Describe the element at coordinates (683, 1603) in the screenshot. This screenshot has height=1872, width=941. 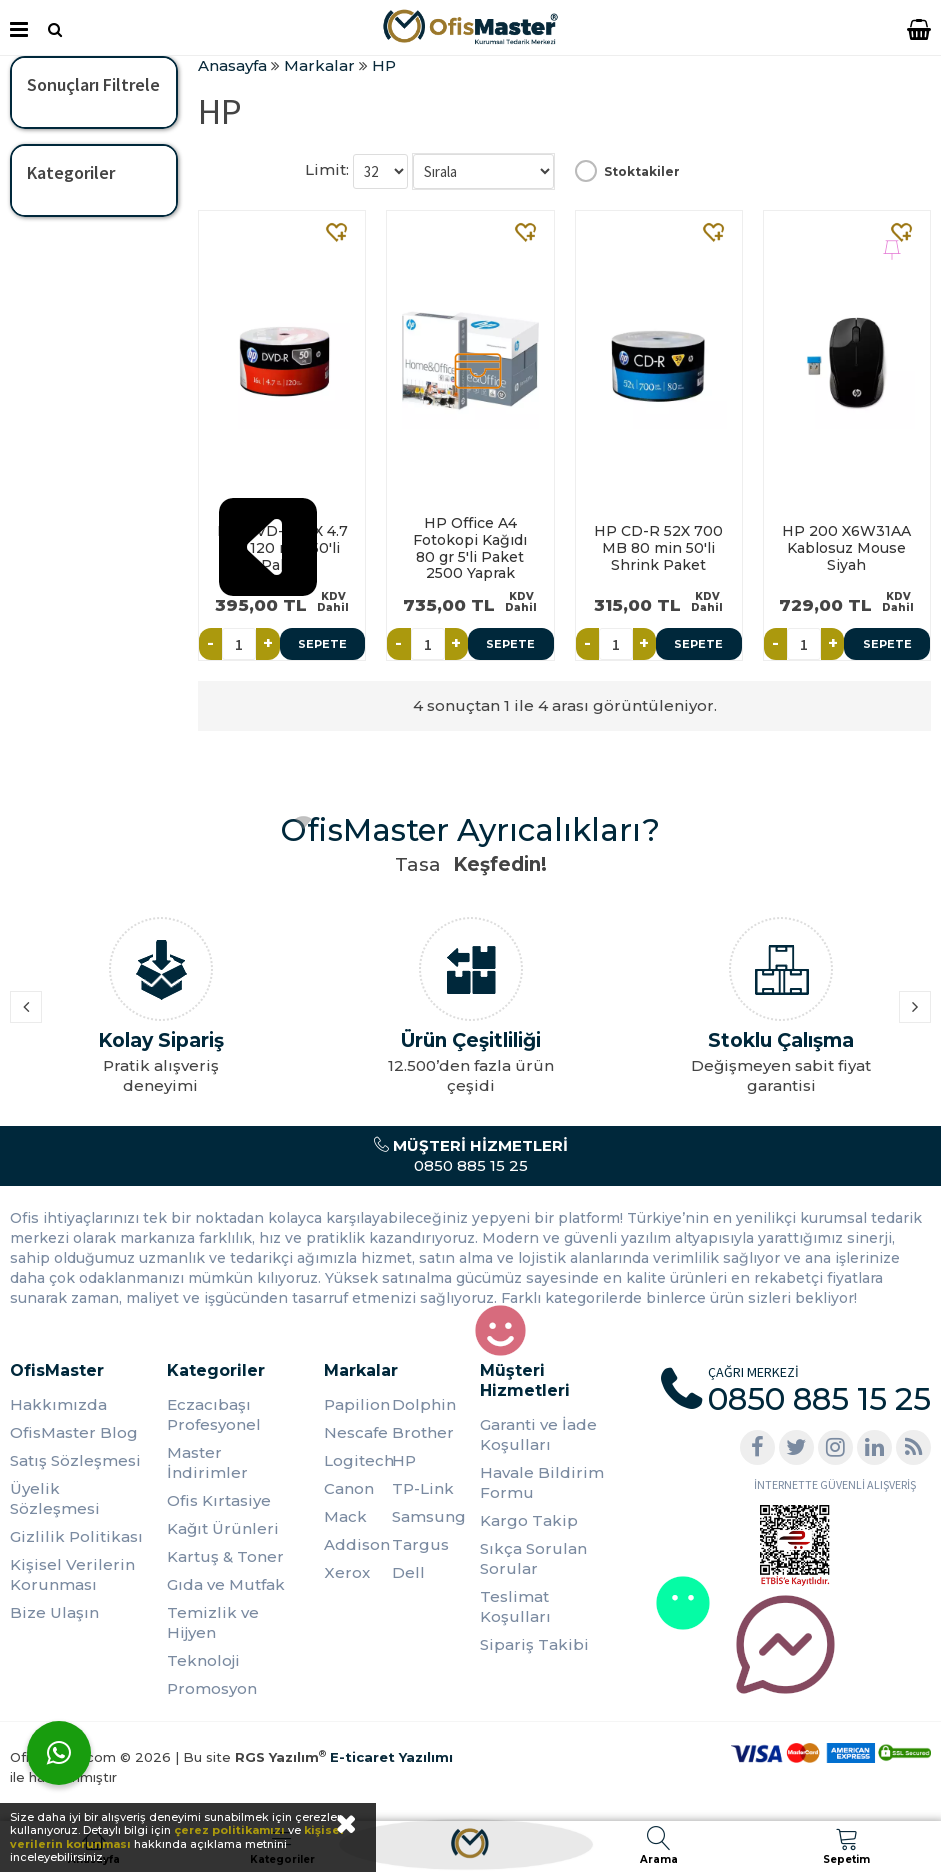
I see `indicates neutral feedback or rating` at that location.